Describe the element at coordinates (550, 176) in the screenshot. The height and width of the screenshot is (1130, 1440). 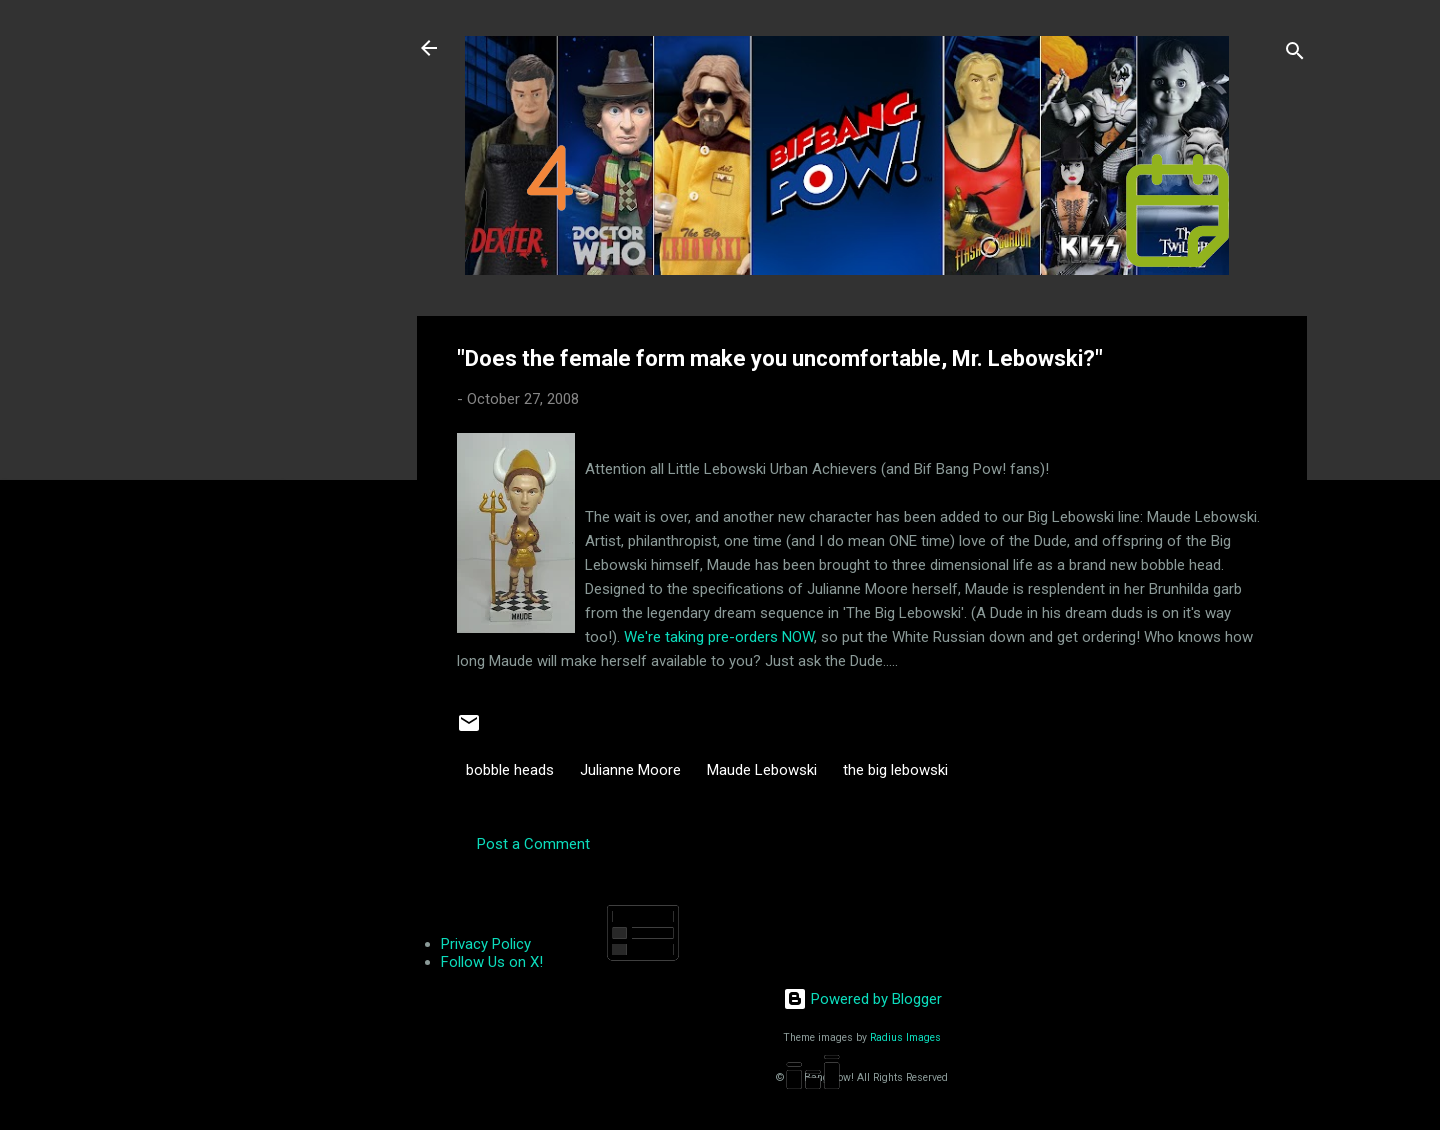
I see `indicates step 4 in a multi-step process` at that location.